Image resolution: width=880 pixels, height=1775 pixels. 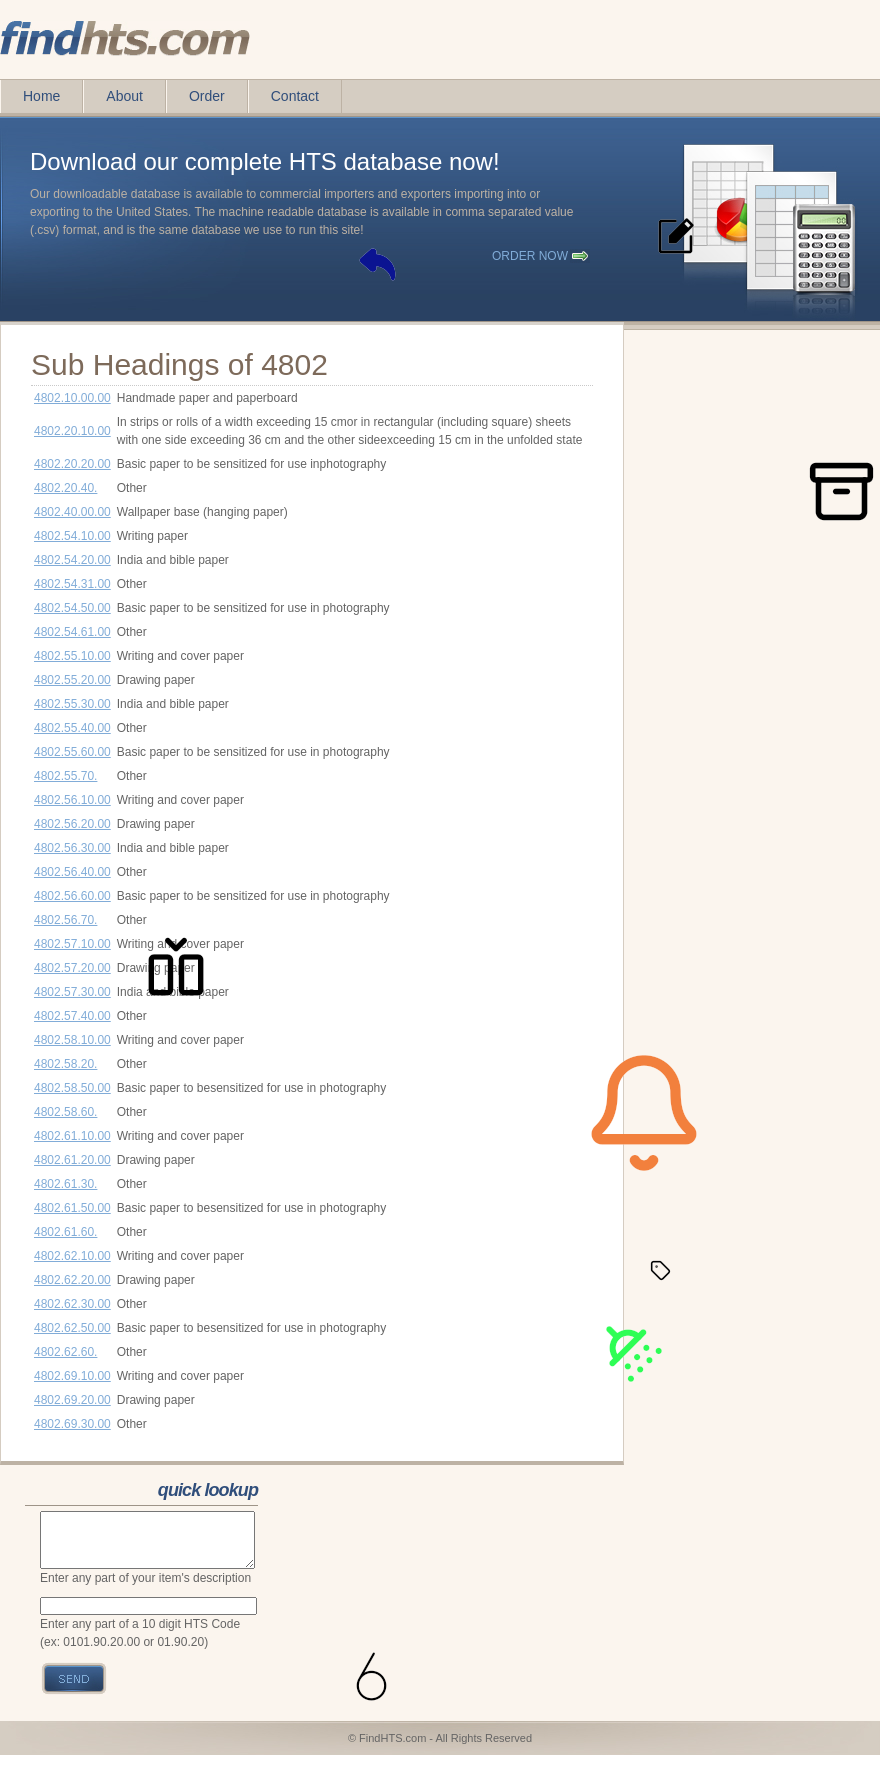 I want to click on undo the last action, so click(x=377, y=263).